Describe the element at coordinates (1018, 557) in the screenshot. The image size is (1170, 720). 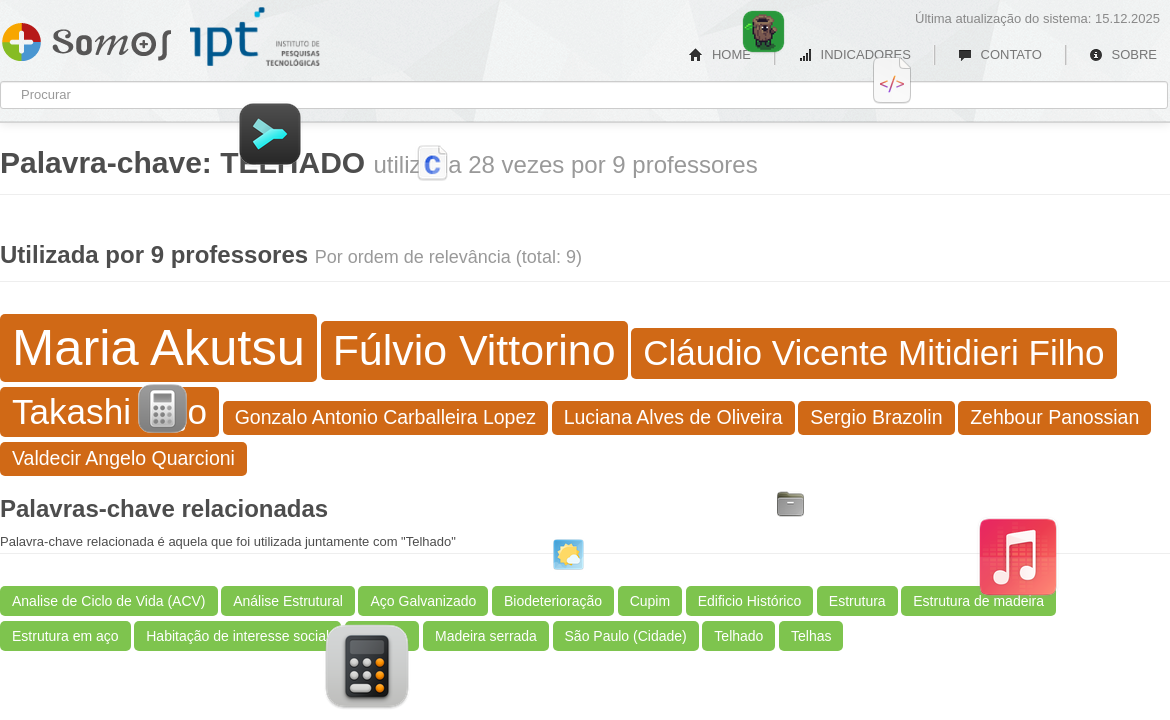
I see `open the music player app` at that location.